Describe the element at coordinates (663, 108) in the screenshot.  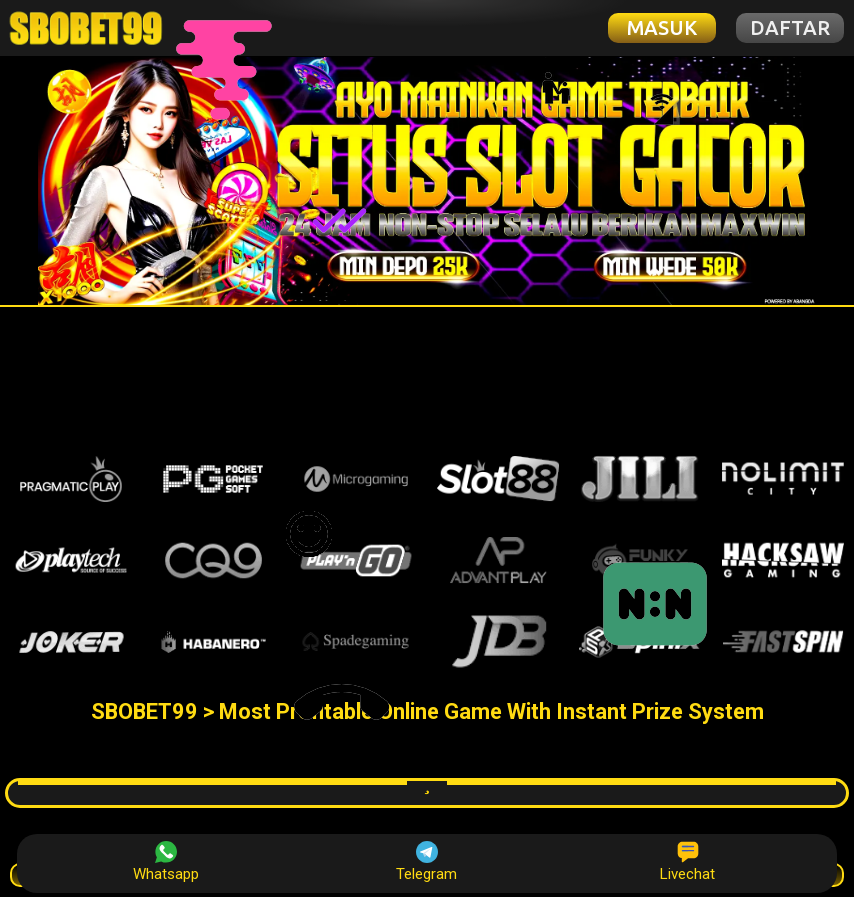
I see `indicates wifi connection with cellular backup` at that location.